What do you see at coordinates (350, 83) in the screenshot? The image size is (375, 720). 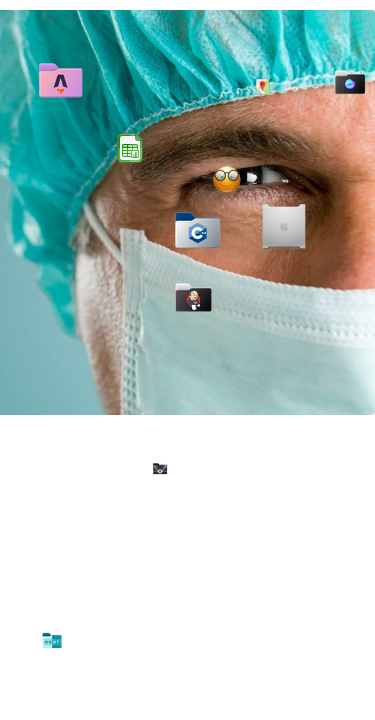 I see `open jetbrains fleet project folder` at bounding box center [350, 83].